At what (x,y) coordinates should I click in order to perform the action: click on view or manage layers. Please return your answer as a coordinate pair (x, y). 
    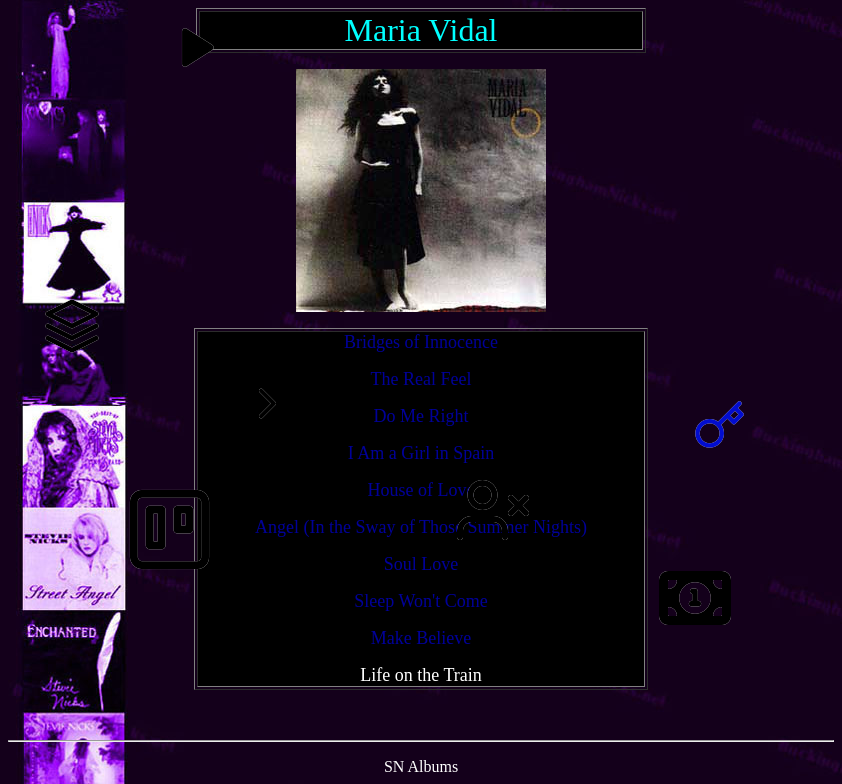
    Looking at the image, I should click on (72, 326).